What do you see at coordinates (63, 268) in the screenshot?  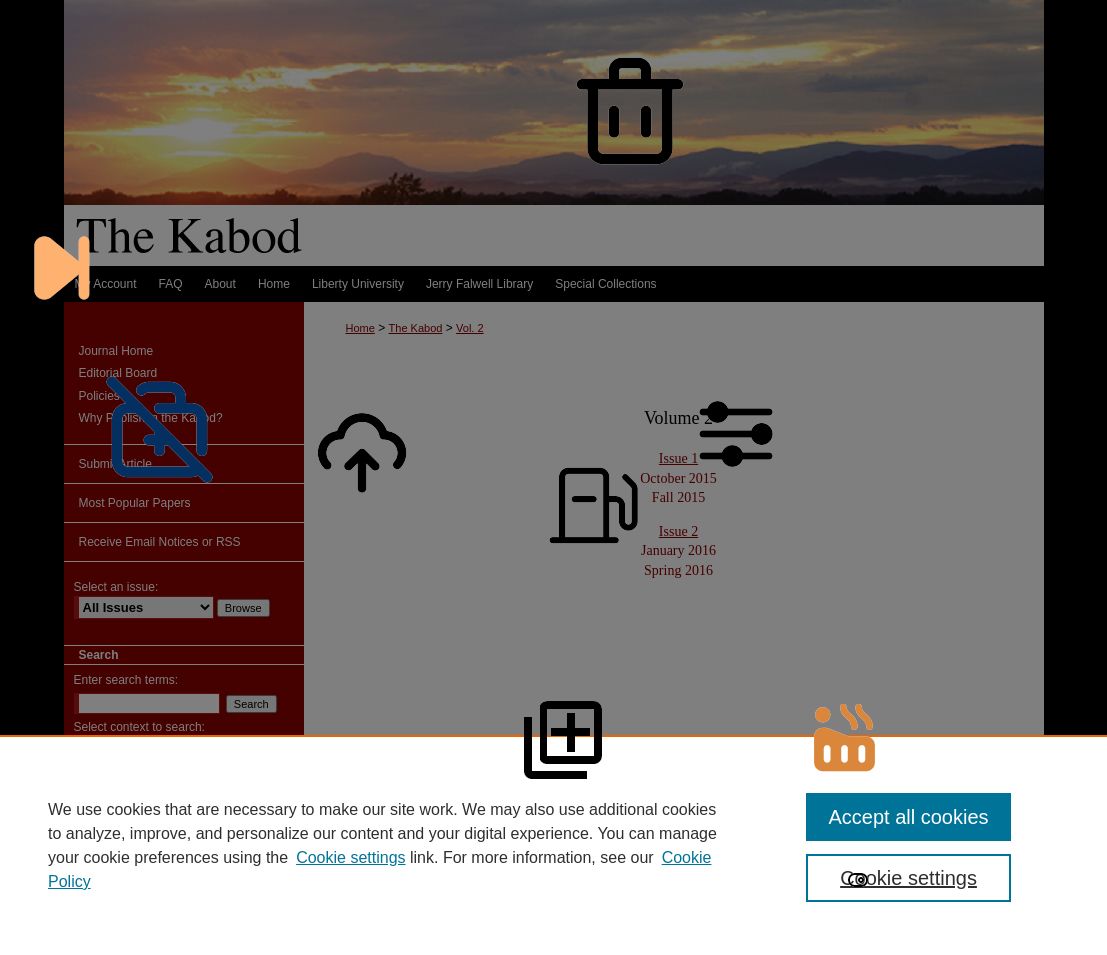 I see `skip to the next track` at bounding box center [63, 268].